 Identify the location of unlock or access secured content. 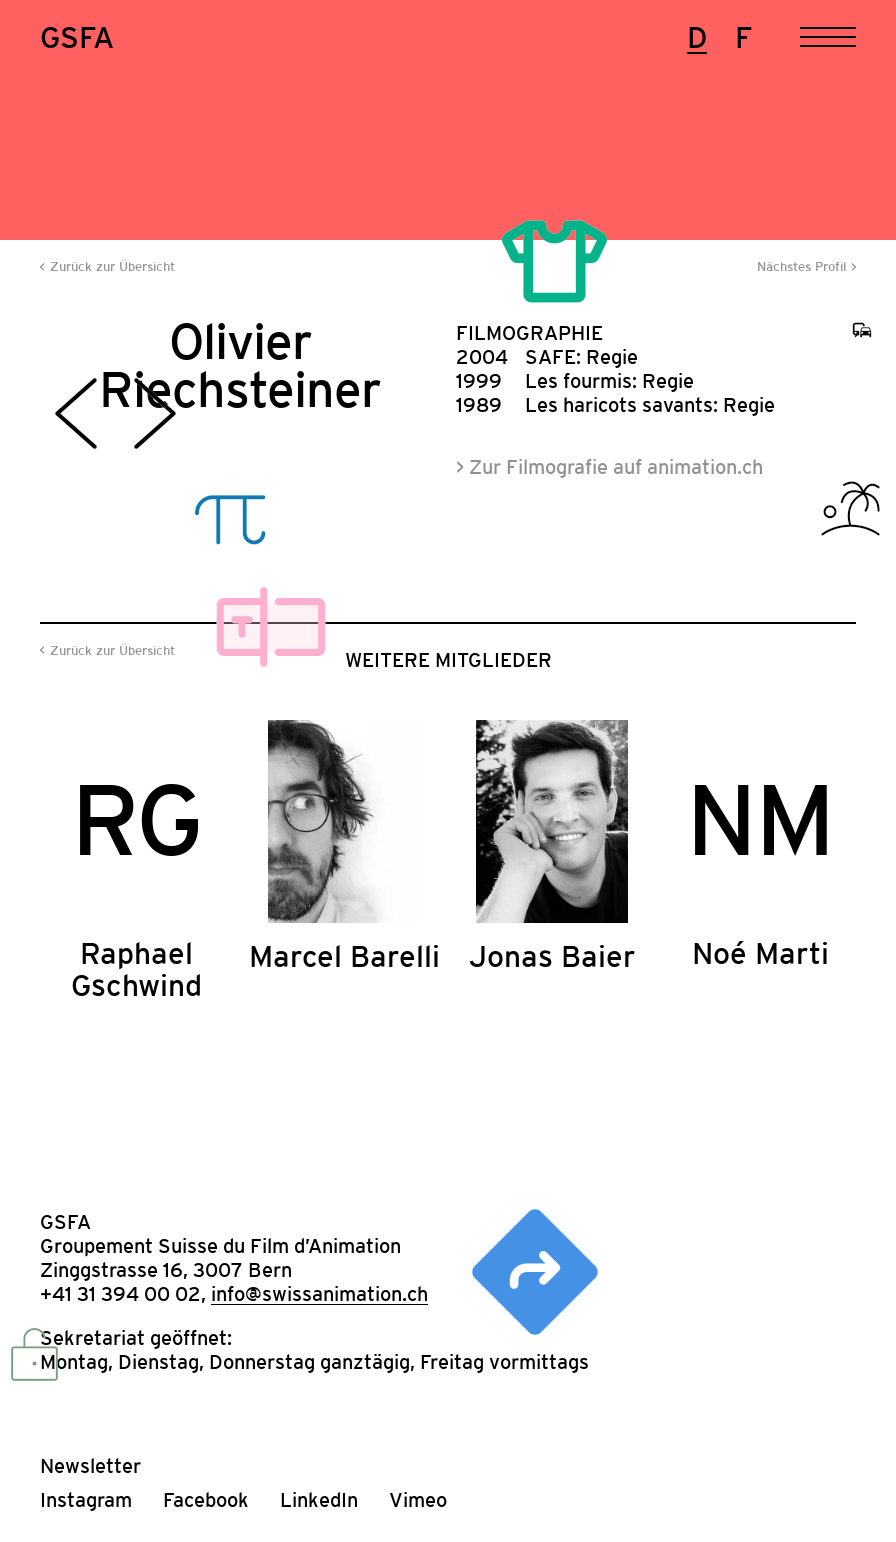
(34, 1357).